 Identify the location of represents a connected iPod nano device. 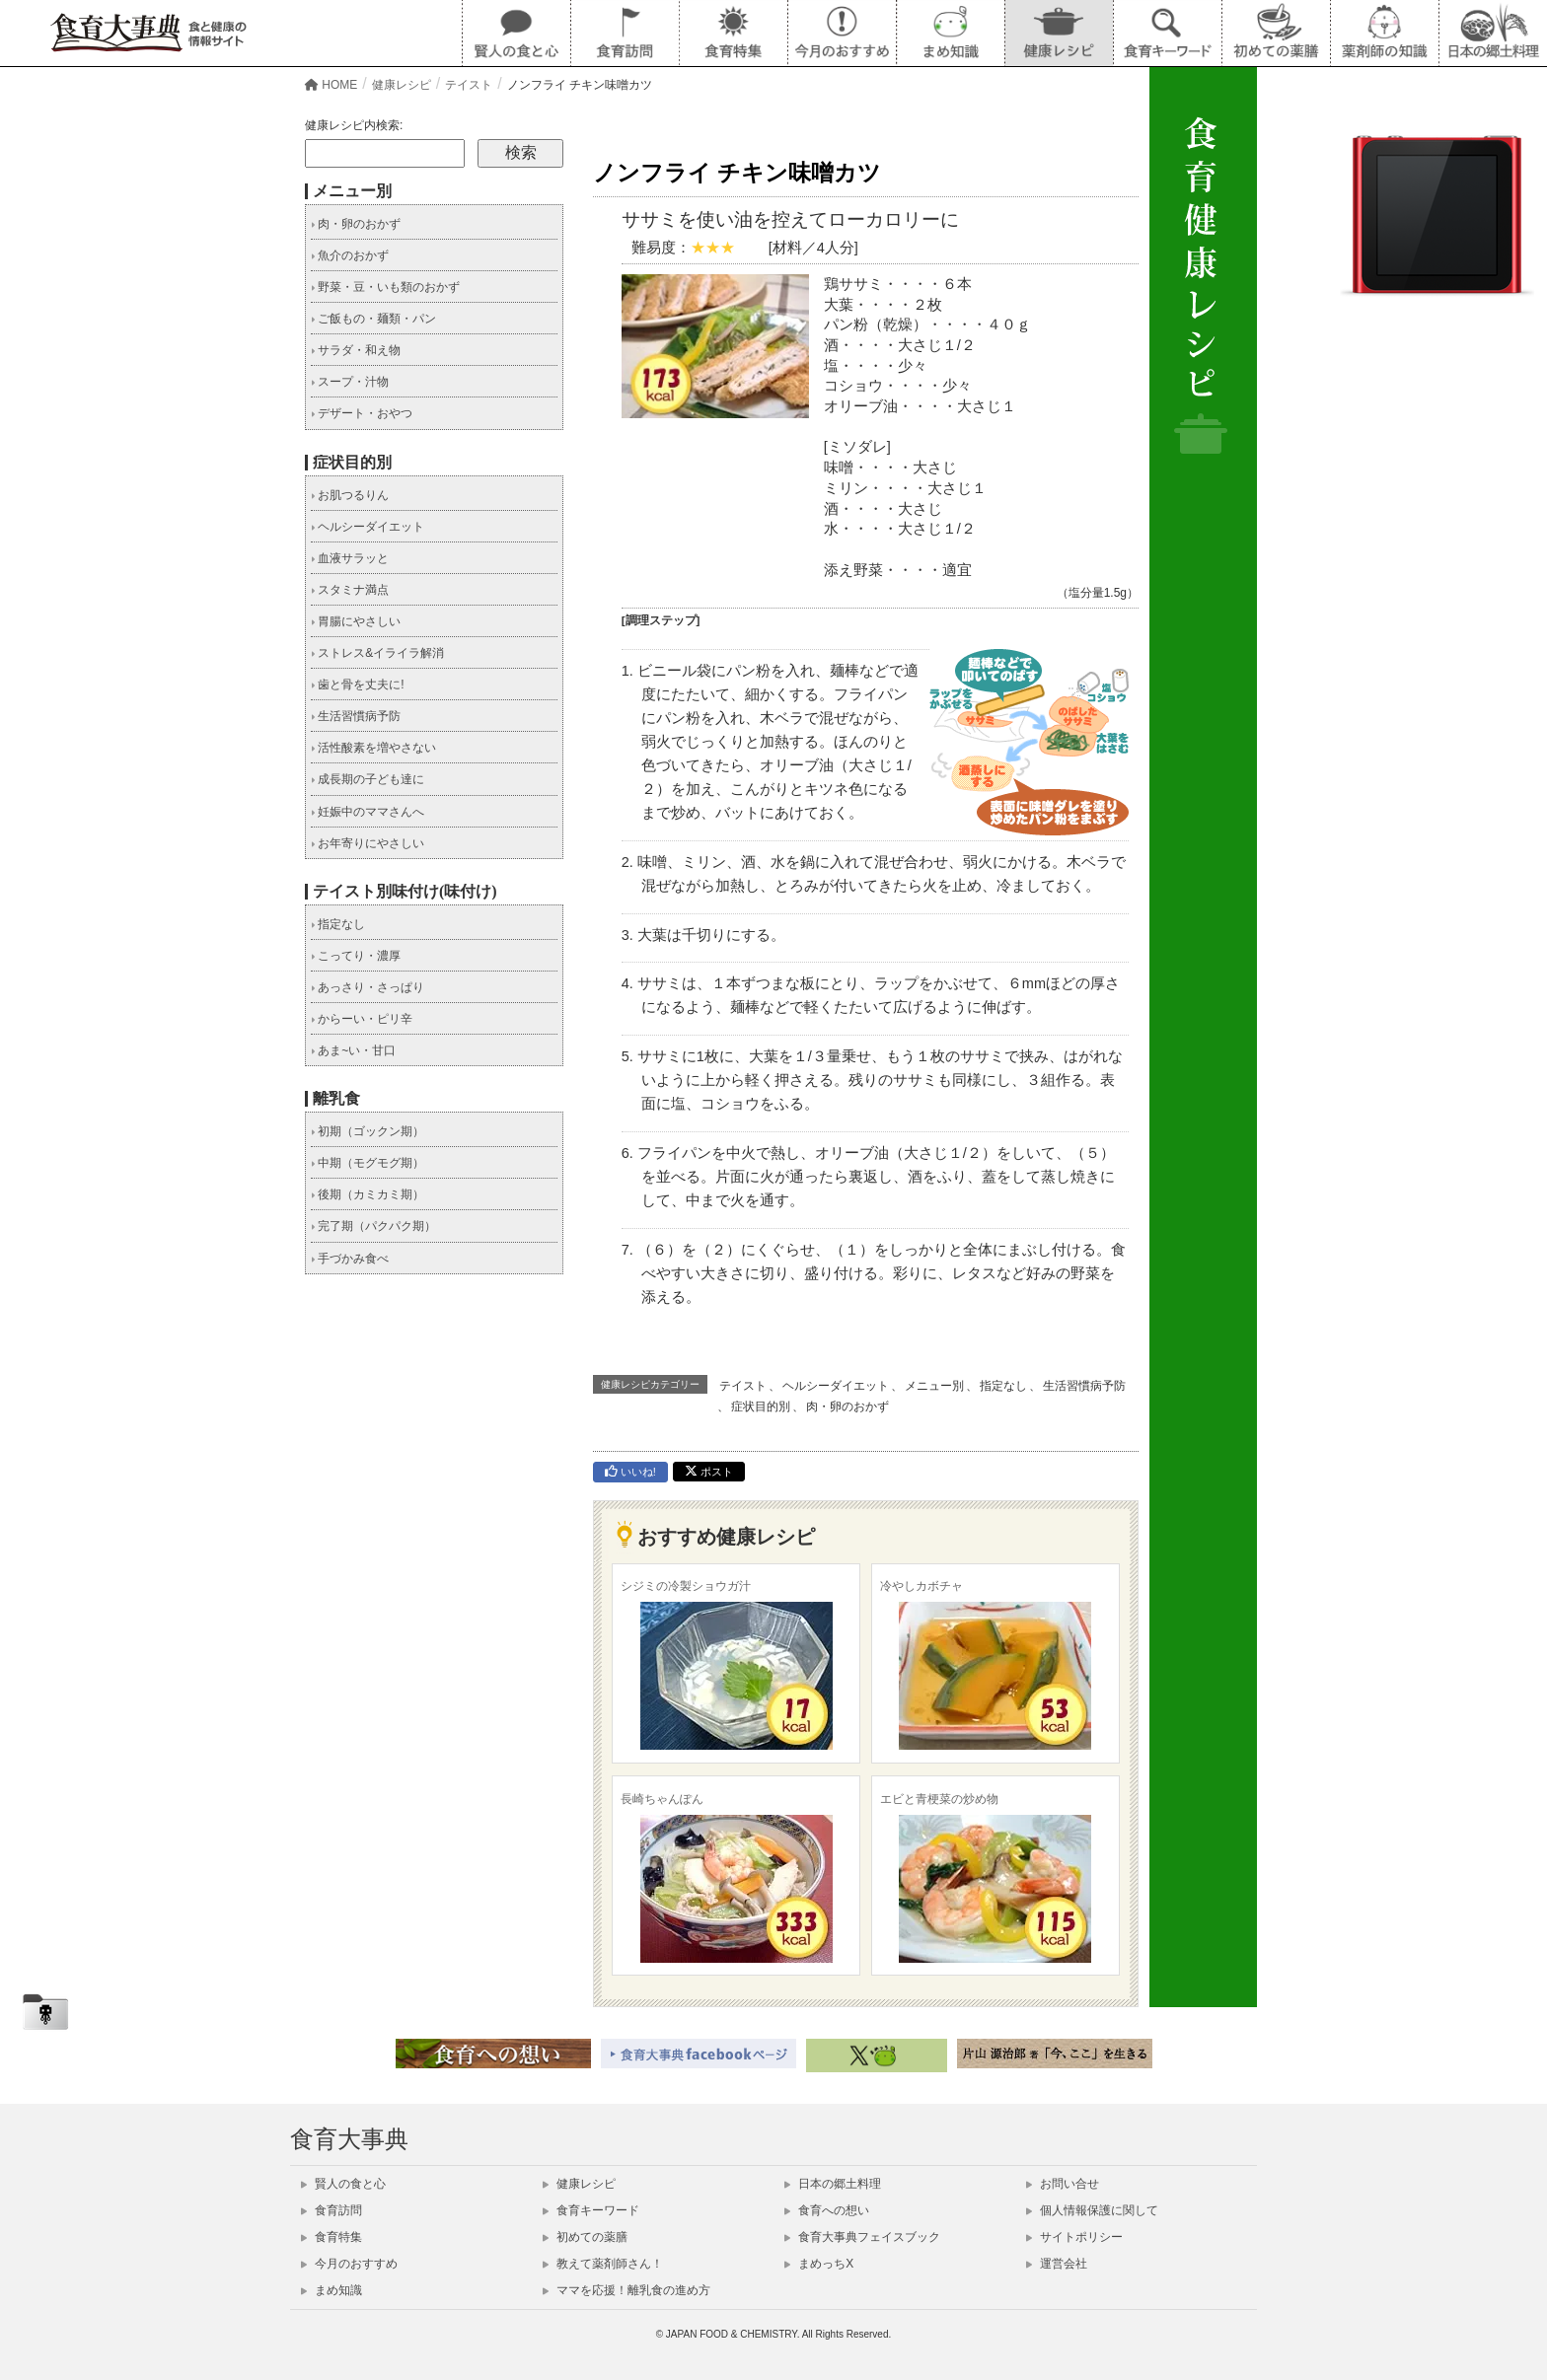
(1436, 214).